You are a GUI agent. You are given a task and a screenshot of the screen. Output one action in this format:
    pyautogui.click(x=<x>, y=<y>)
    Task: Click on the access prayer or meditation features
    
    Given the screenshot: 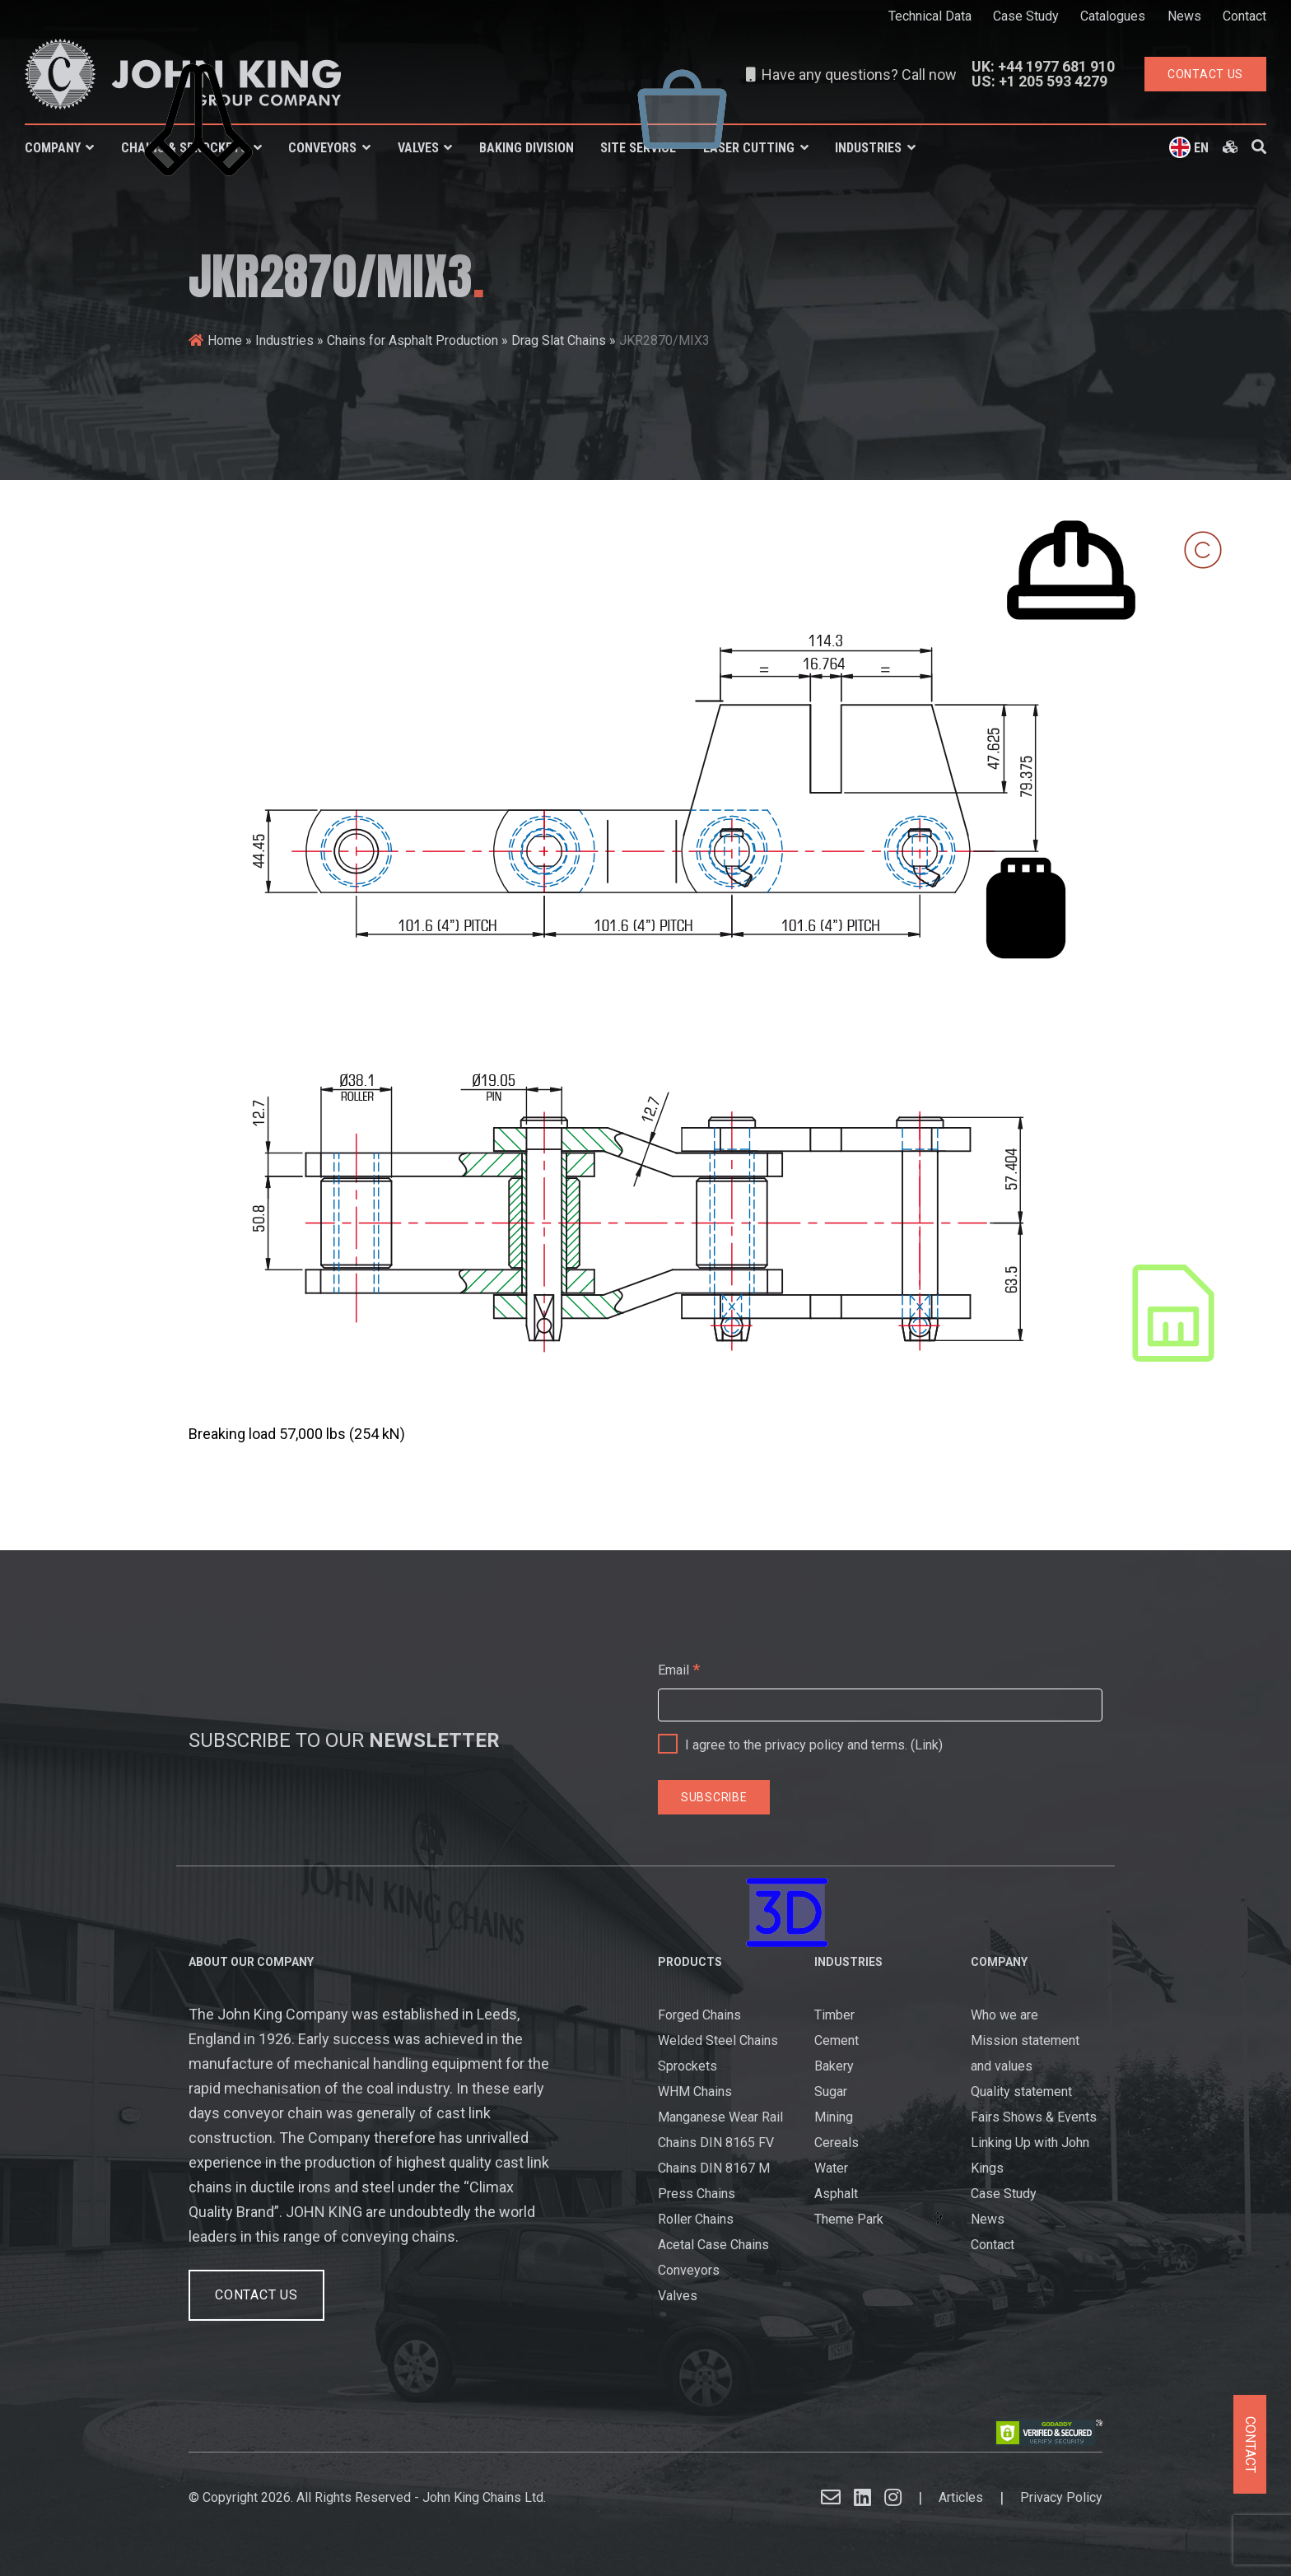 What is the action you would take?
    pyautogui.click(x=198, y=122)
    